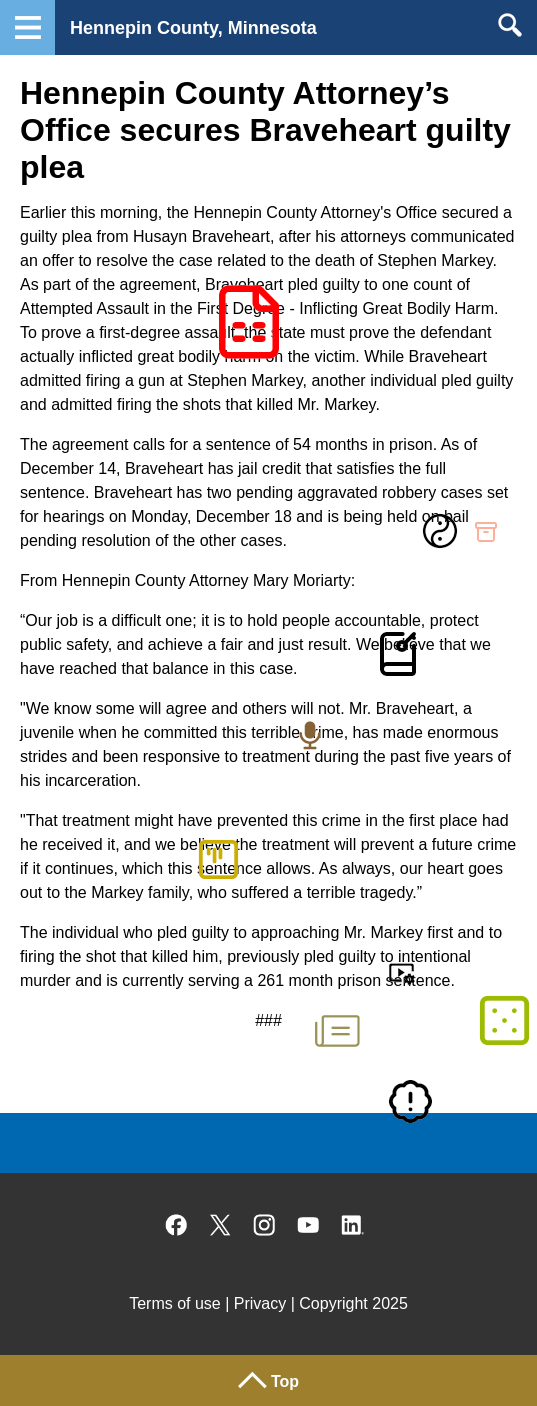  What do you see at coordinates (218, 859) in the screenshot?
I see `align content to top-left corner` at bounding box center [218, 859].